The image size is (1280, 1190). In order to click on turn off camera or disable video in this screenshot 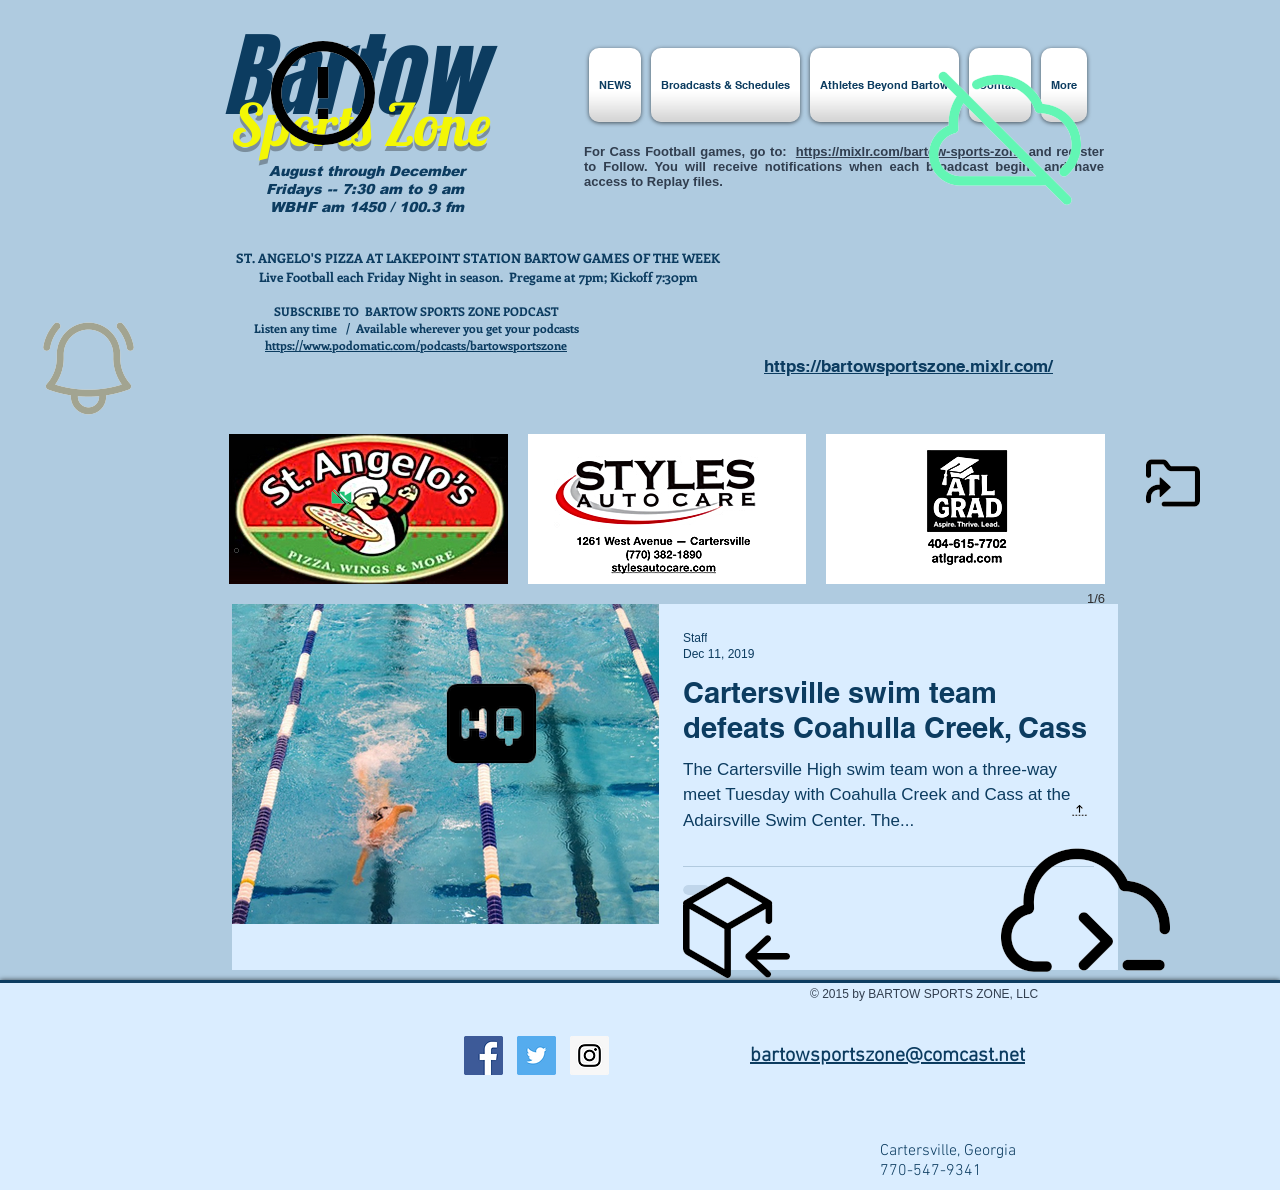, I will do `click(341, 497)`.